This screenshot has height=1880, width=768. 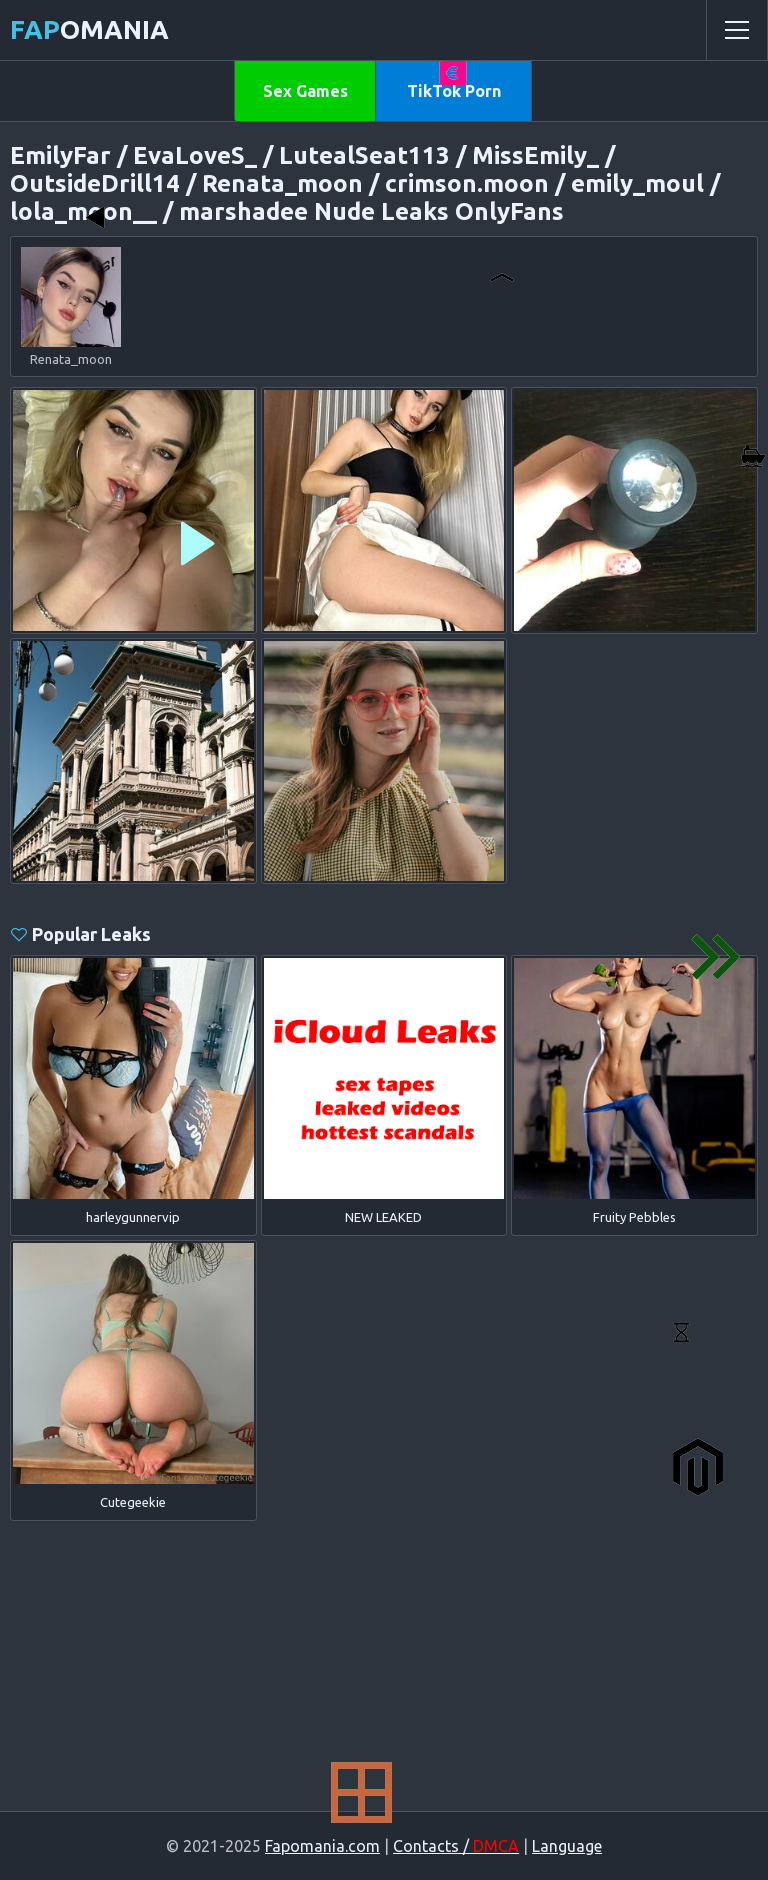 What do you see at coordinates (714, 957) in the screenshot?
I see `skip forward or advance to next item` at bounding box center [714, 957].